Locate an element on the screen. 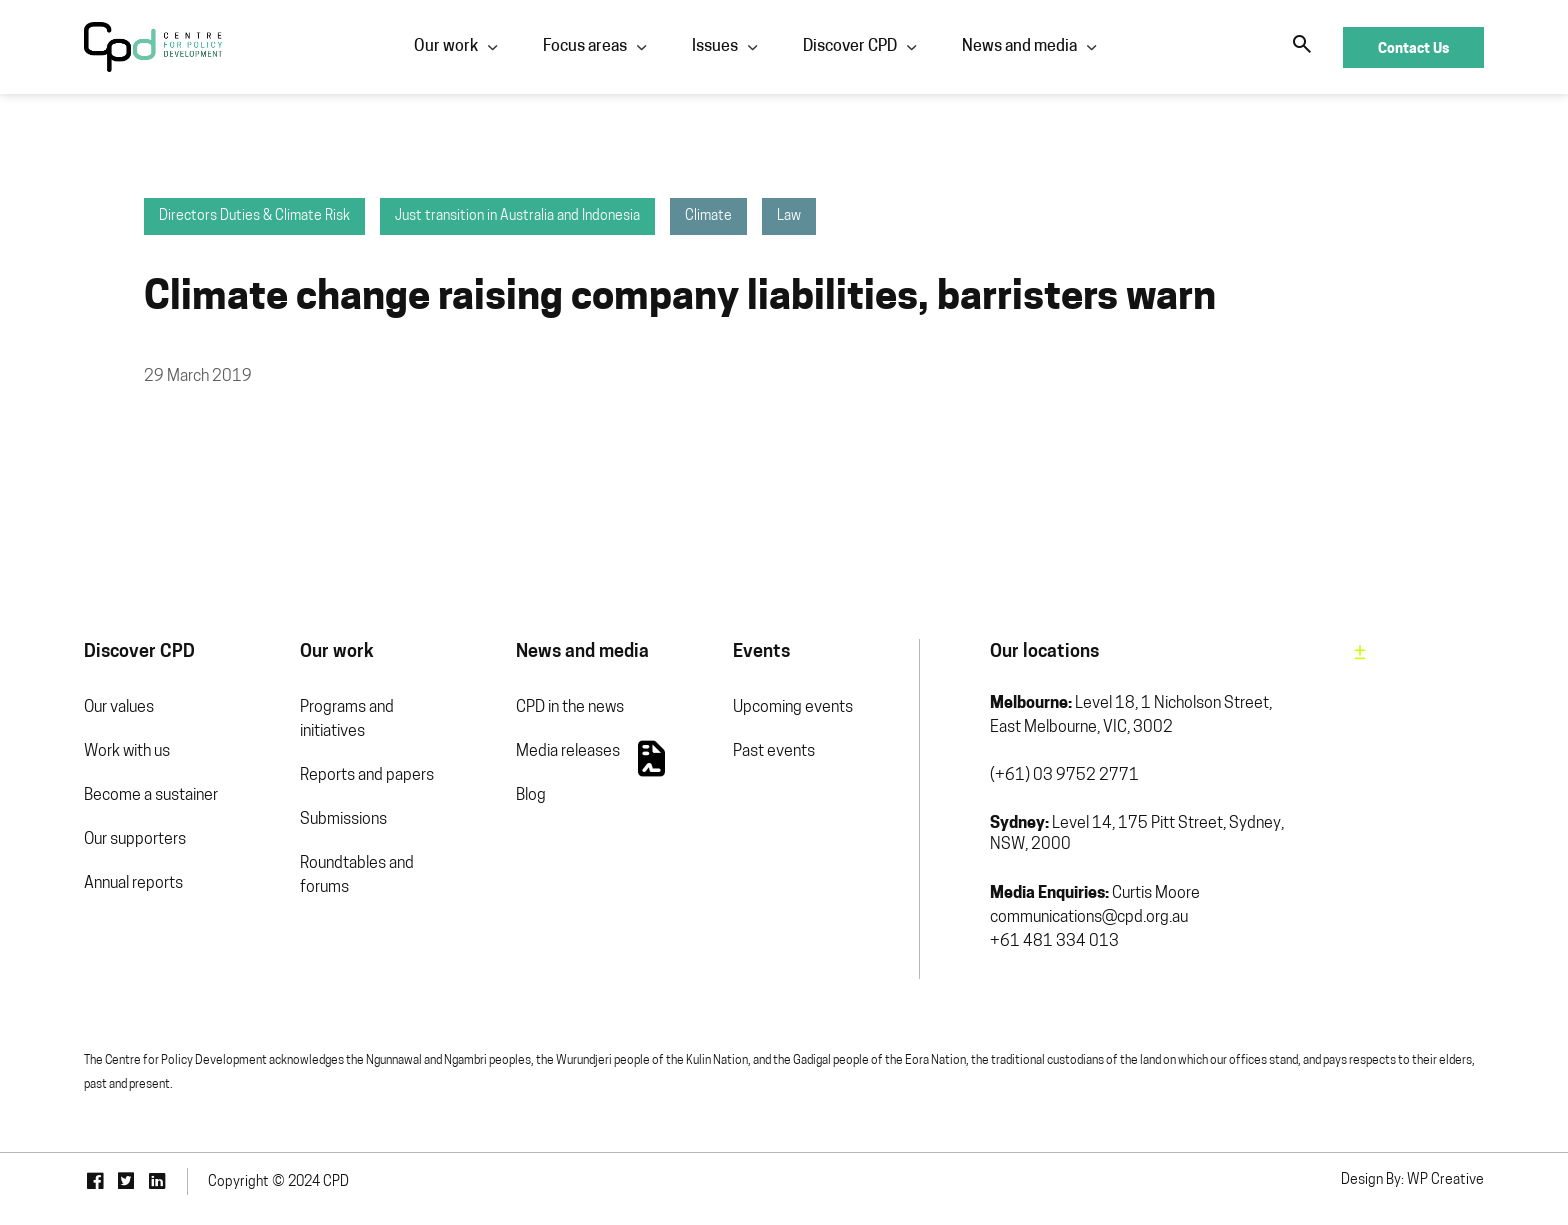 The height and width of the screenshot is (1225, 1568). view or sign a contract document is located at coordinates (651, 758).